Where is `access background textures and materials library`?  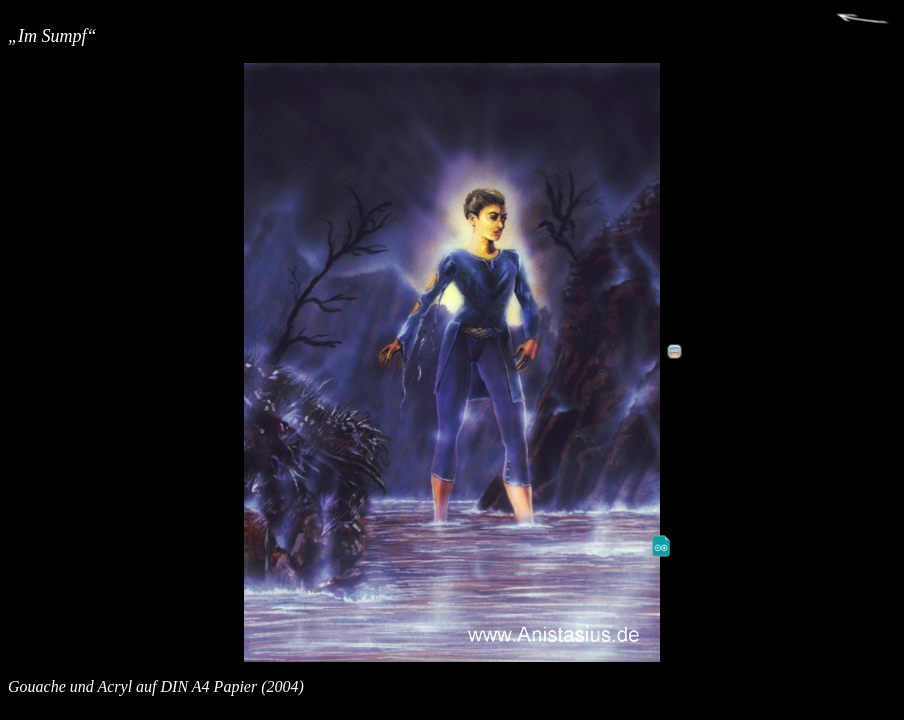
access background textures and materials library is located at coordinates (674, 352).